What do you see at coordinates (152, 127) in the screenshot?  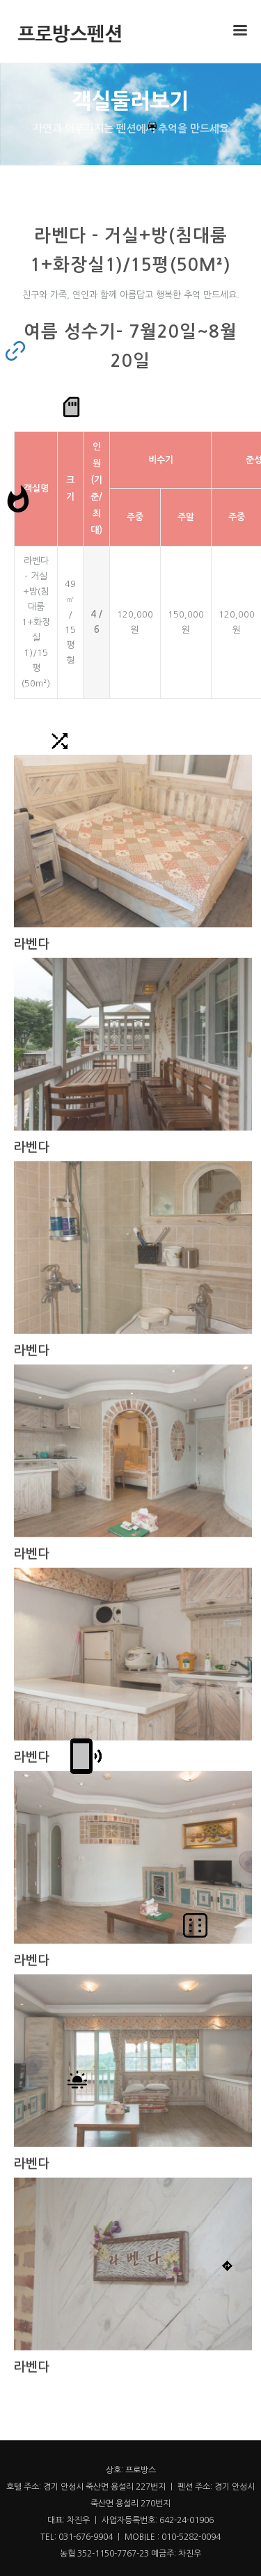 I see `find nearby electric vehicle charging stations` at bounding box center [152, 127].